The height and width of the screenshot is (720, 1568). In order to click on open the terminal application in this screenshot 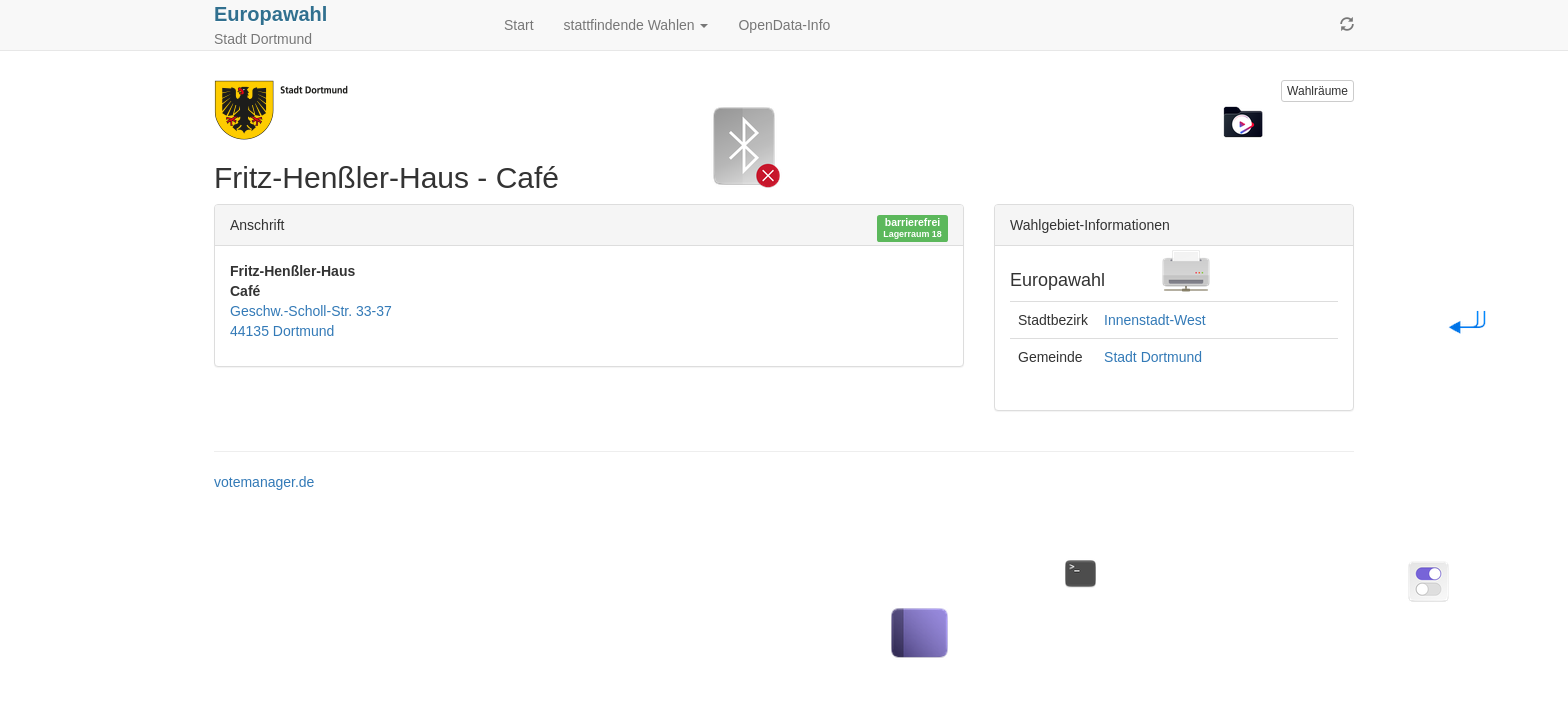, I will do `click(1080, 573)`.